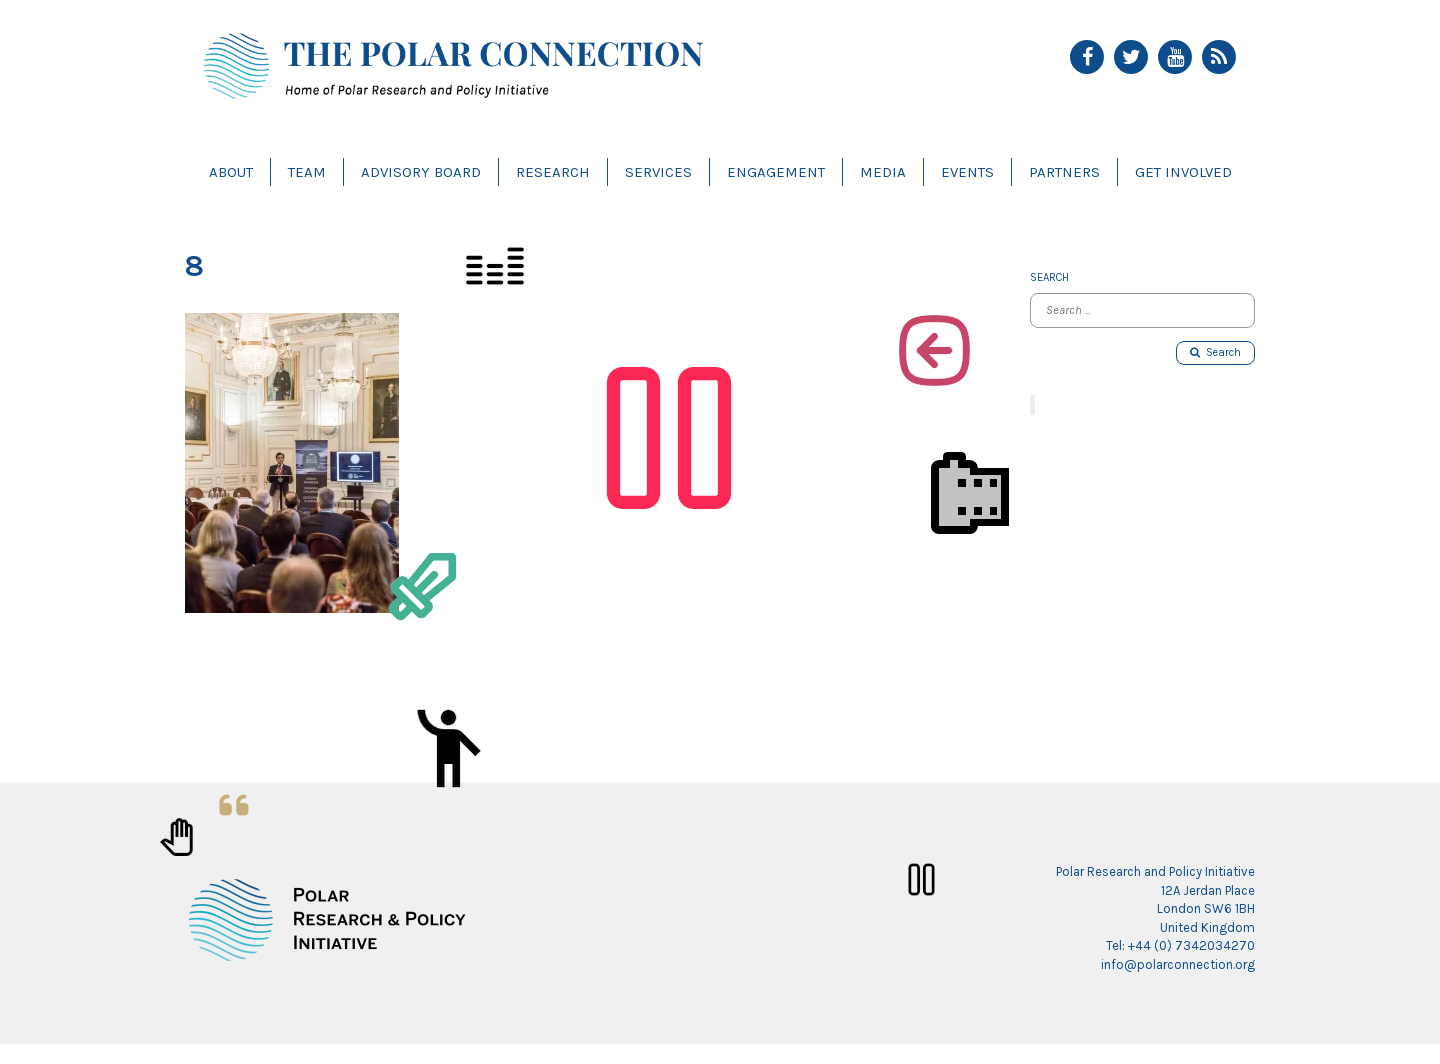 Image resolution: width=1440 pixels, height=1064 pixels. What do you see at coordinates (495, 266) in the screenshot?
I see `adjust audio equalizer settings` at bounding box center [495, 266].